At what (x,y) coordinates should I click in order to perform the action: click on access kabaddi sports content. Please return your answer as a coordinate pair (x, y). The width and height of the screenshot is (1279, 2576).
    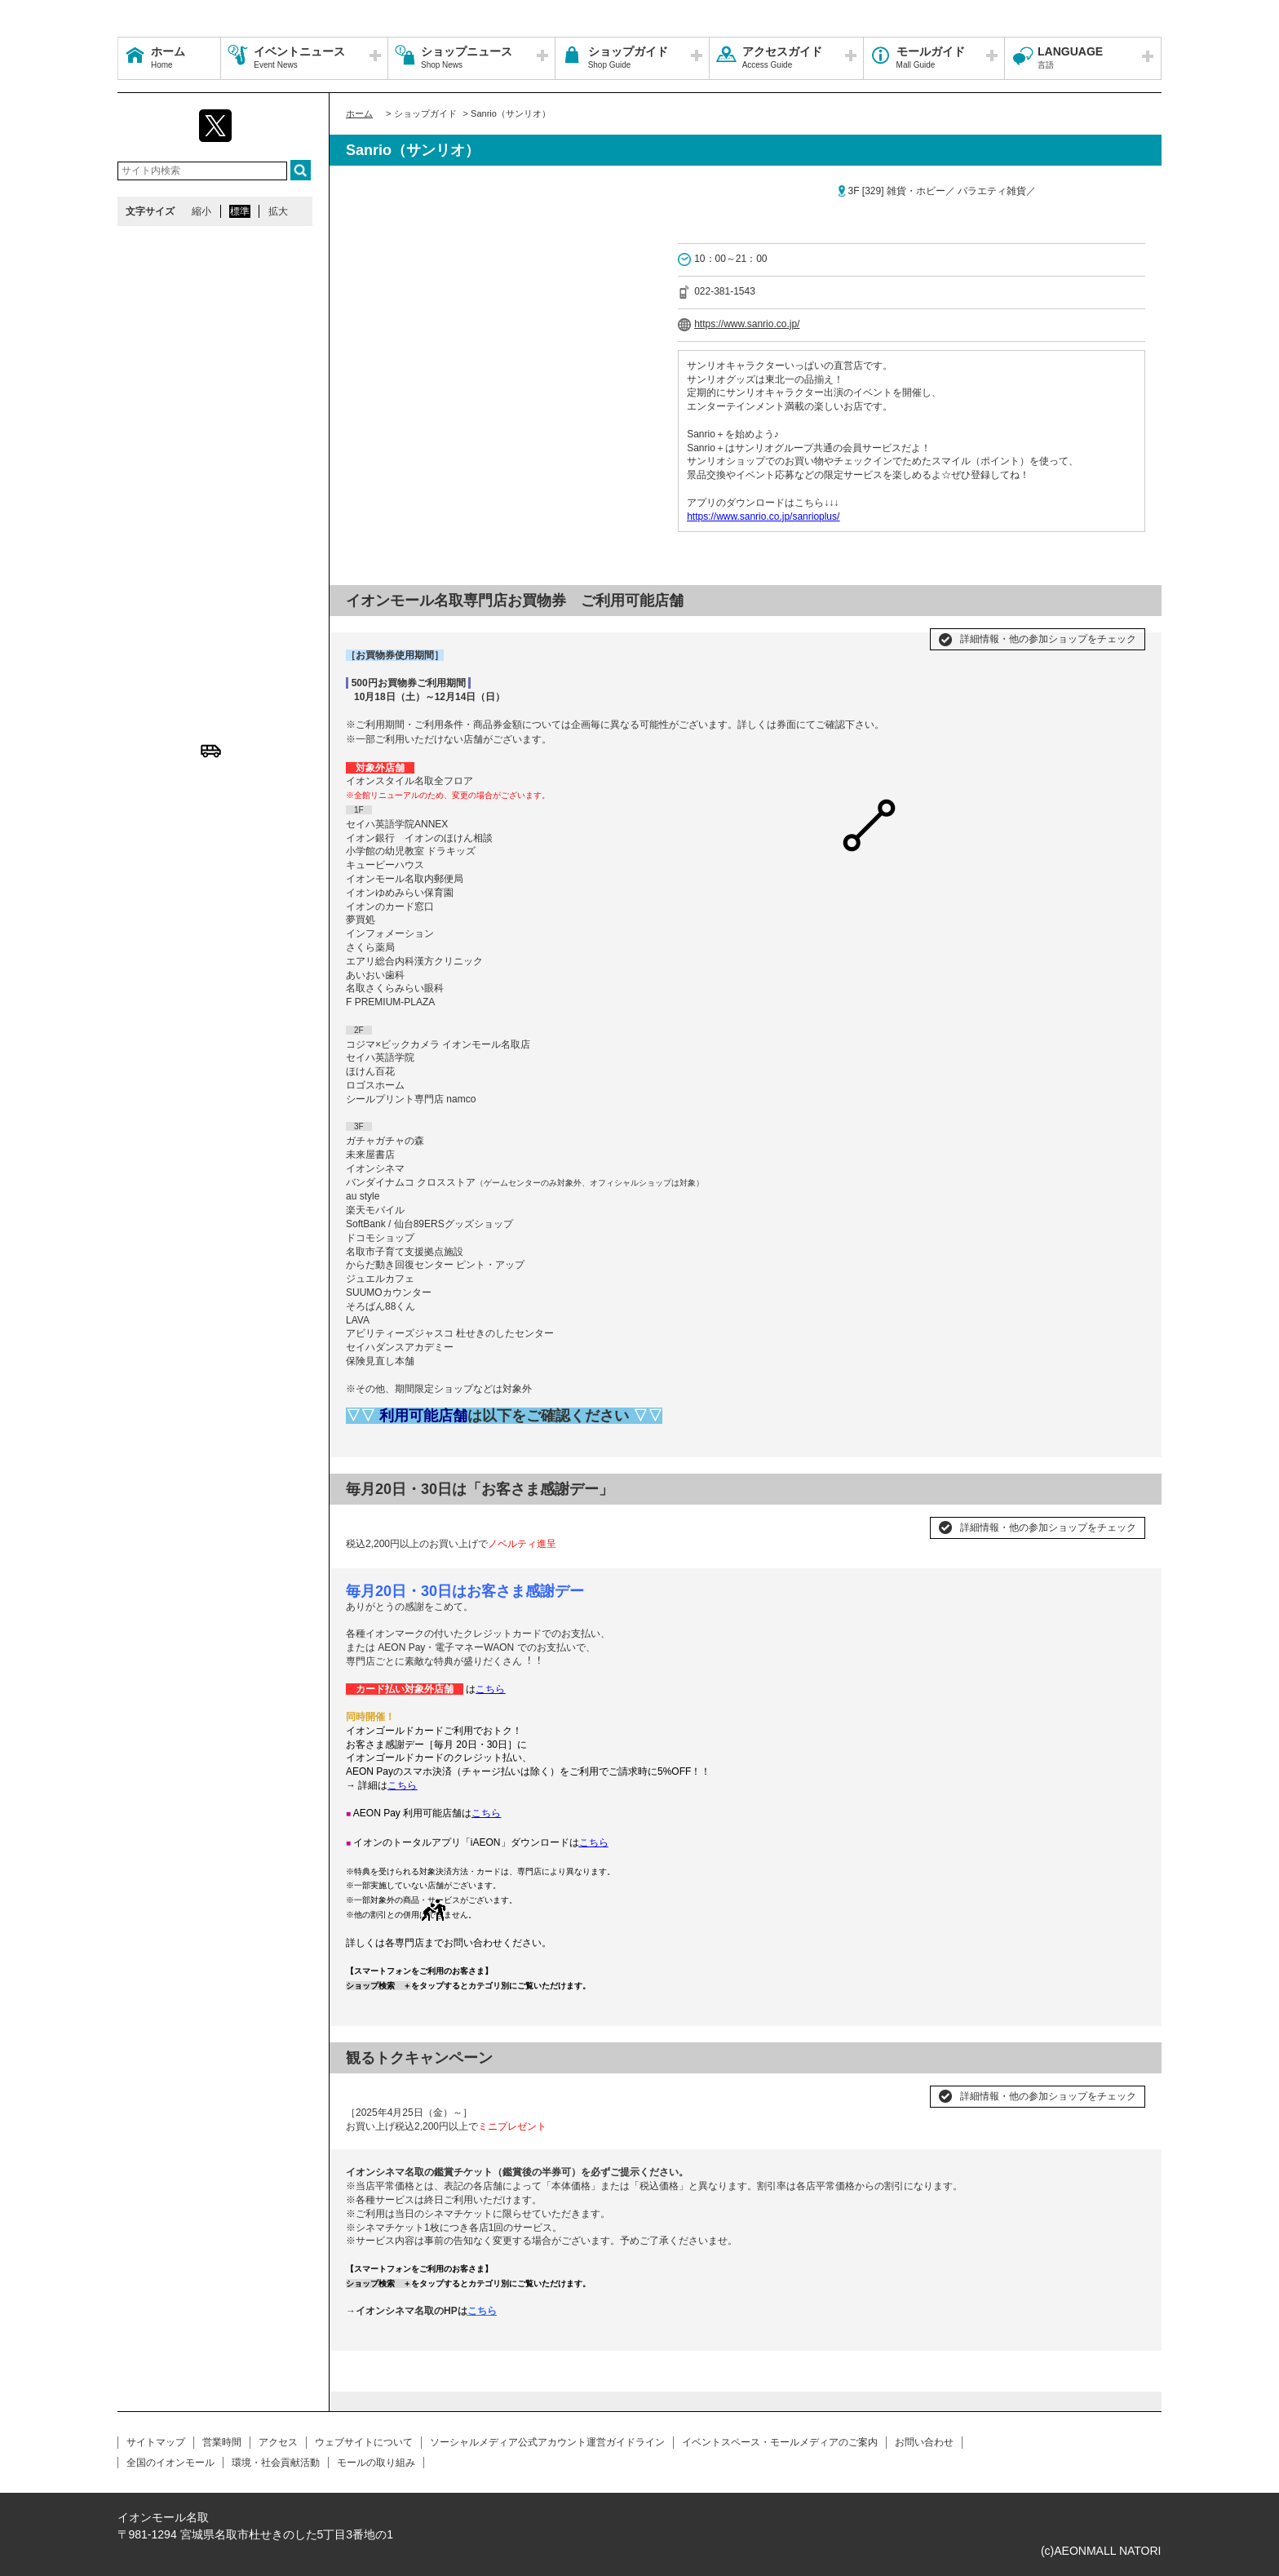
    Looking at the image, I should click on (433, 1911).